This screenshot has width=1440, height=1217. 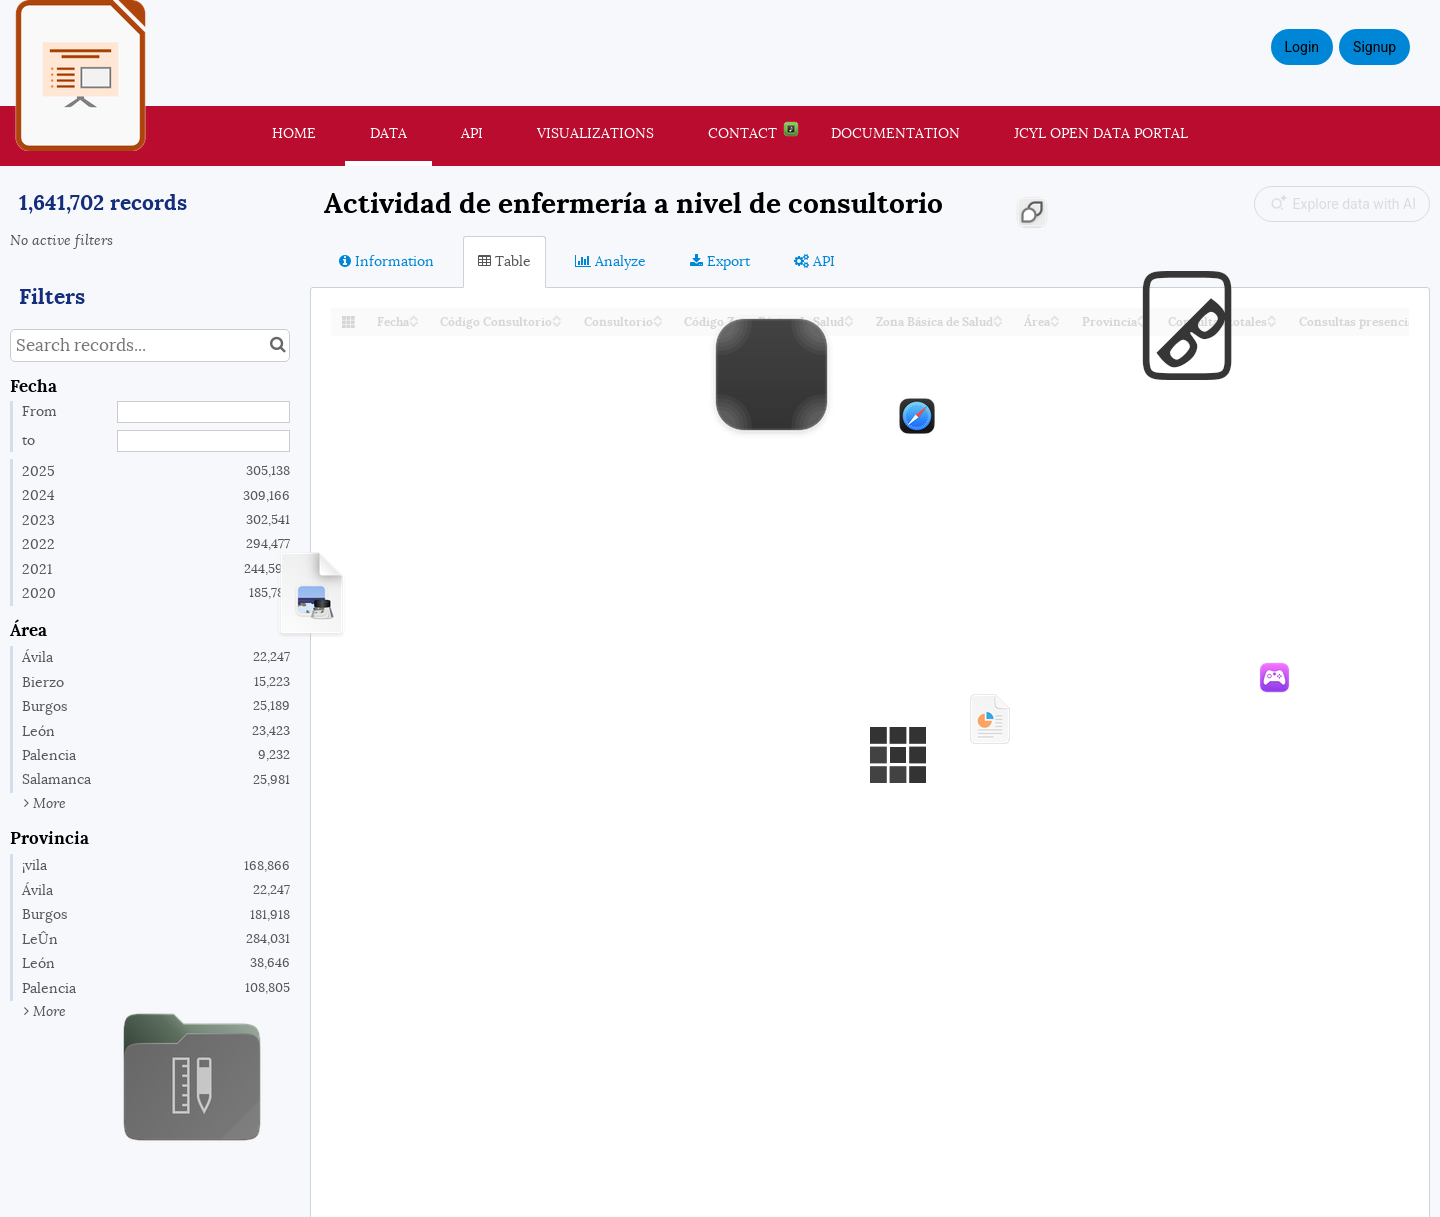 What do you see at coordinates (192, 1077) in the screenshot?
I see `access folder containing document templates` at bounding box center [192, 1077].